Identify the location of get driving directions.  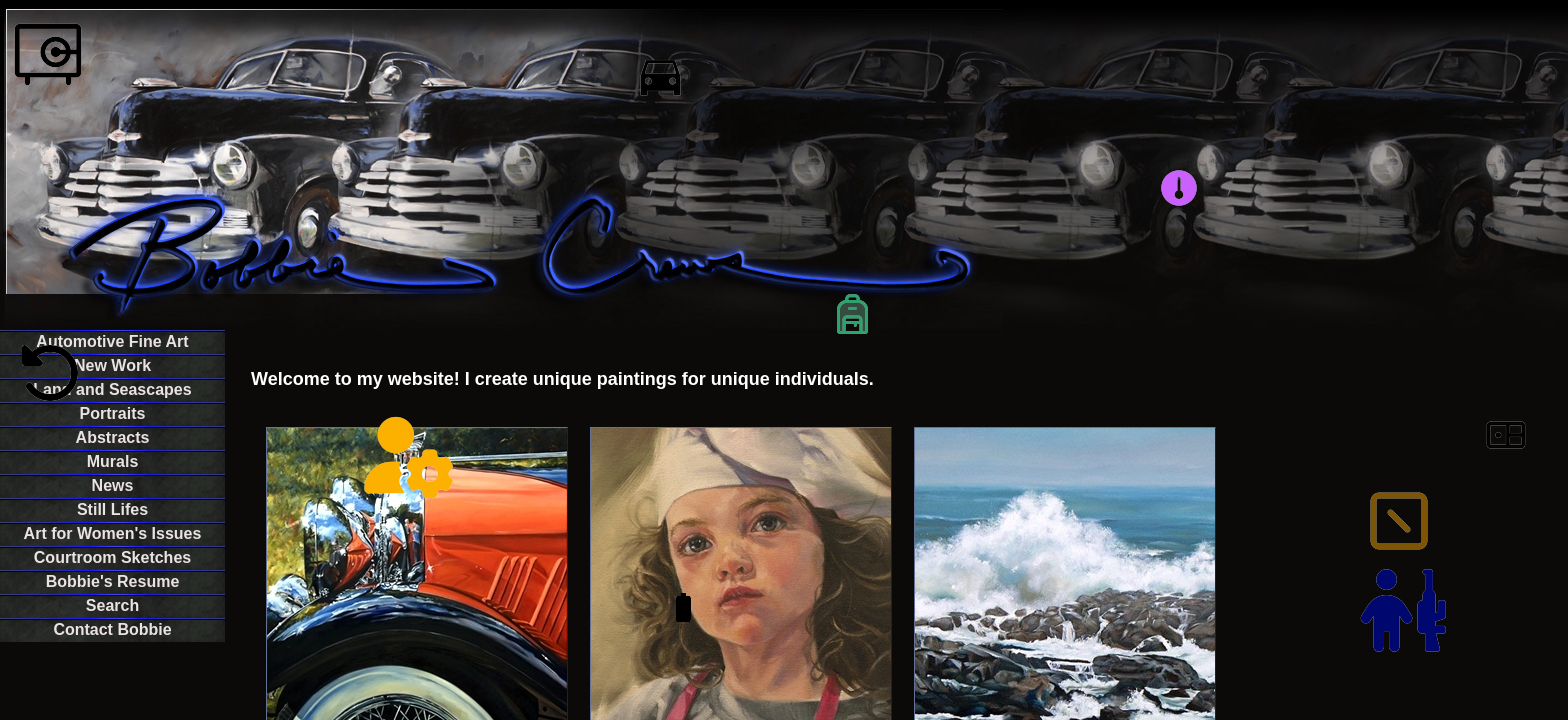
(660, 75).